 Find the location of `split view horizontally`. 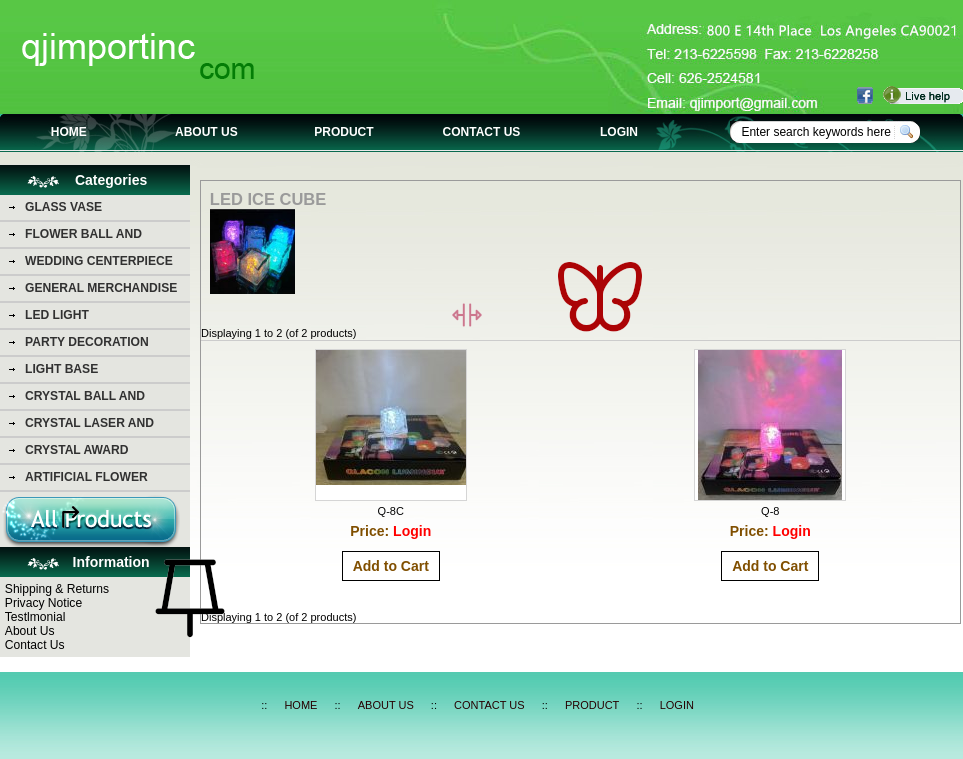

split view horizontally is located at coordinates (467, 315).